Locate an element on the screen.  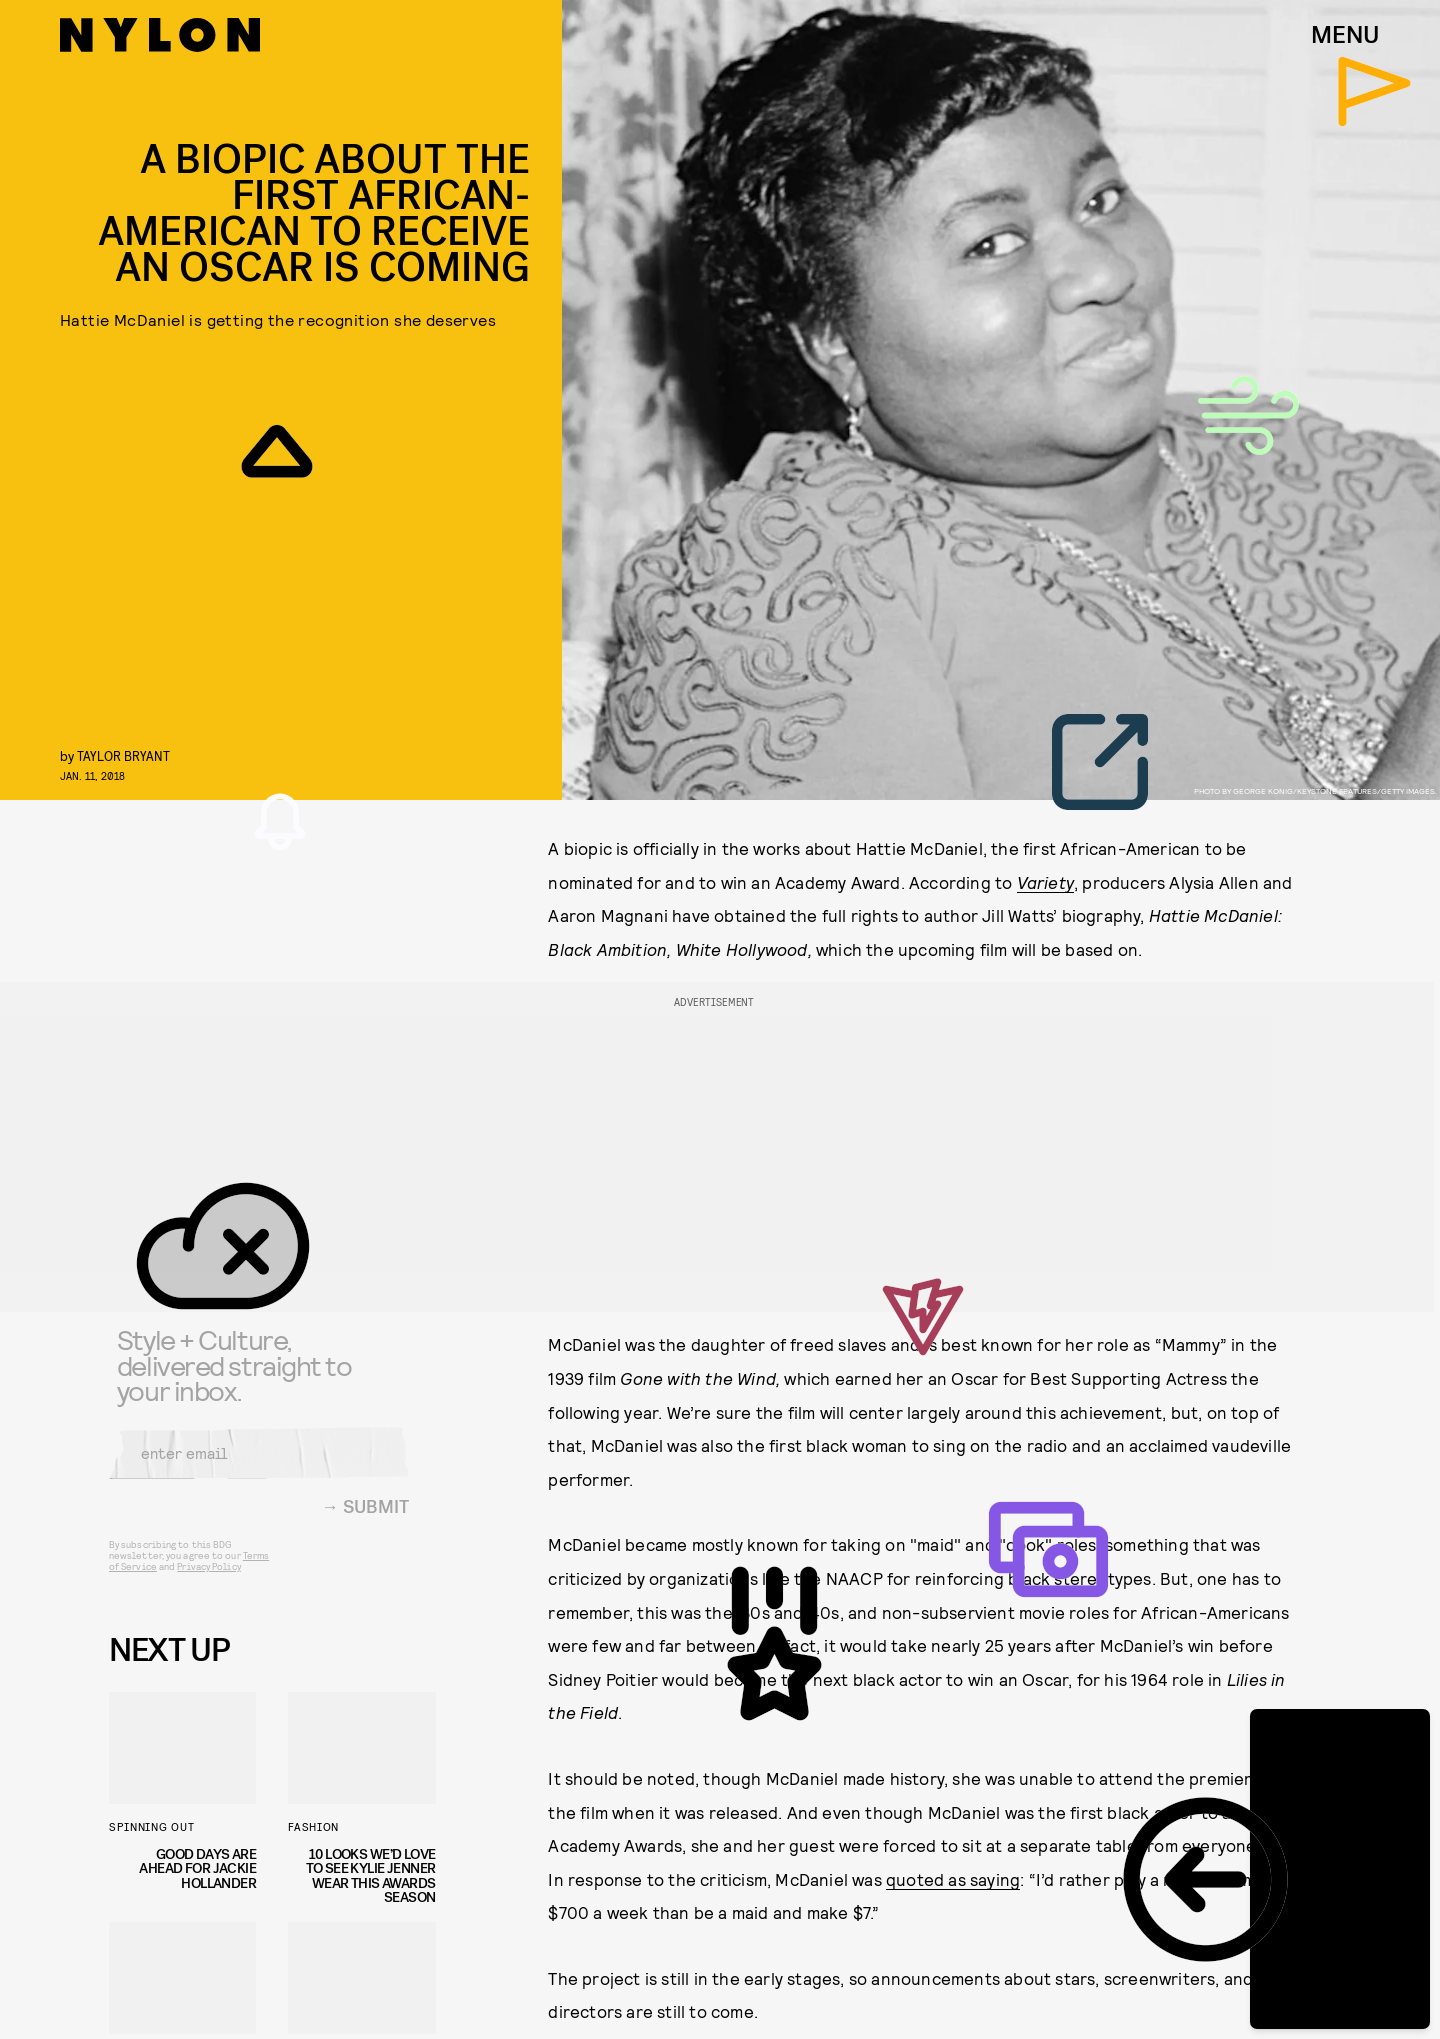
scroll to top of page is located at coordinates (277, 454).